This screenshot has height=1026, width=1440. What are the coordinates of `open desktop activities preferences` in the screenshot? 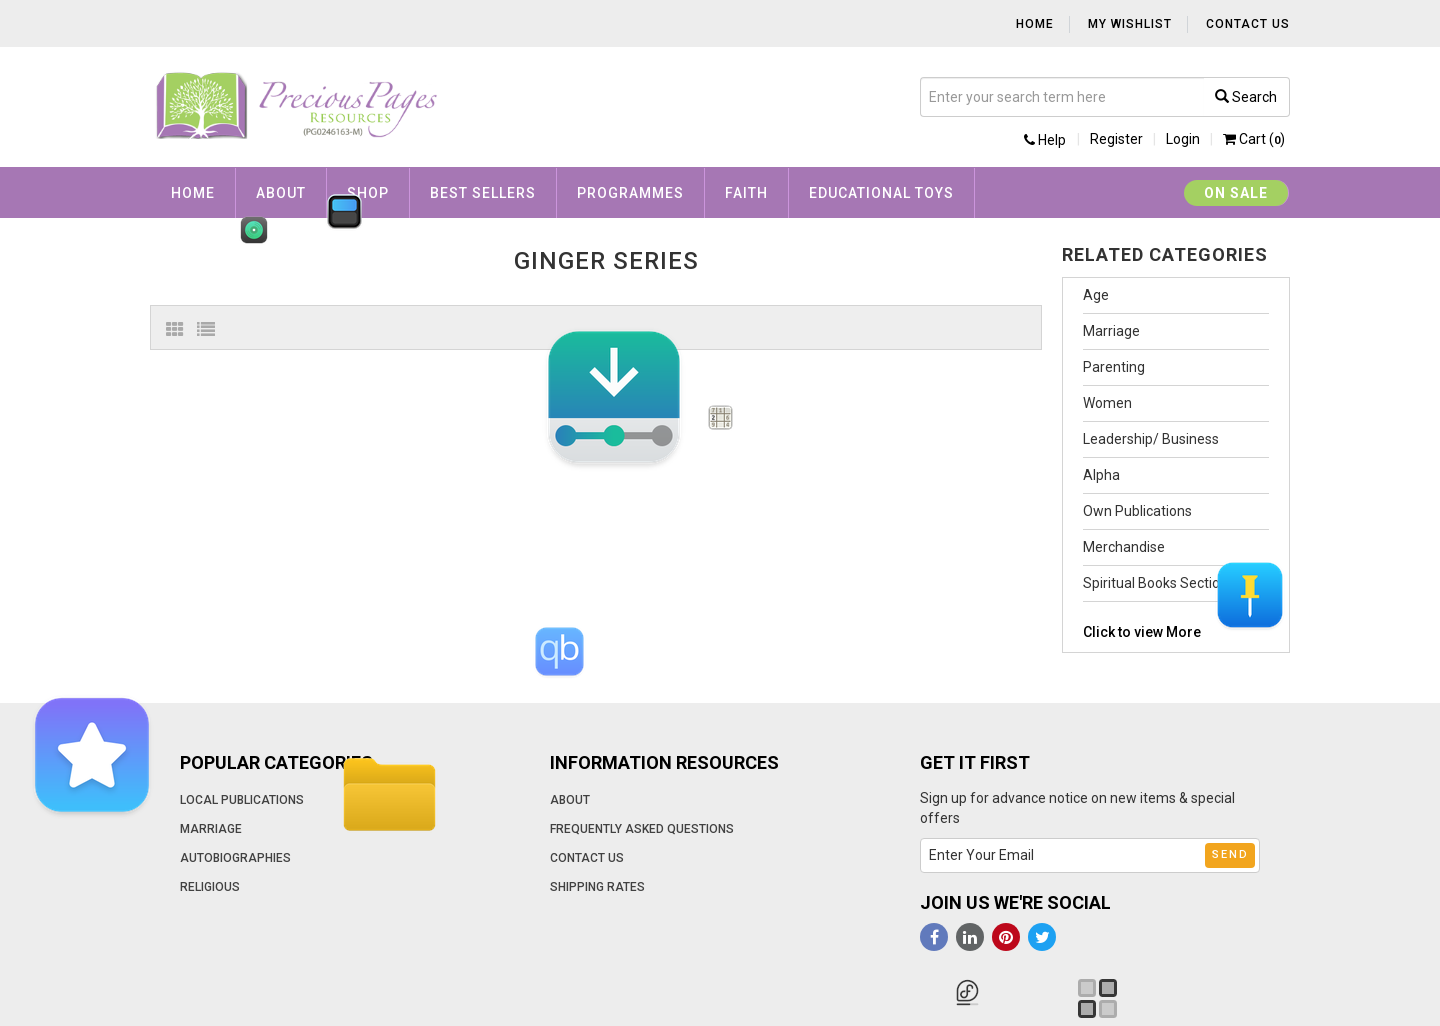 It's located at (344, 211).